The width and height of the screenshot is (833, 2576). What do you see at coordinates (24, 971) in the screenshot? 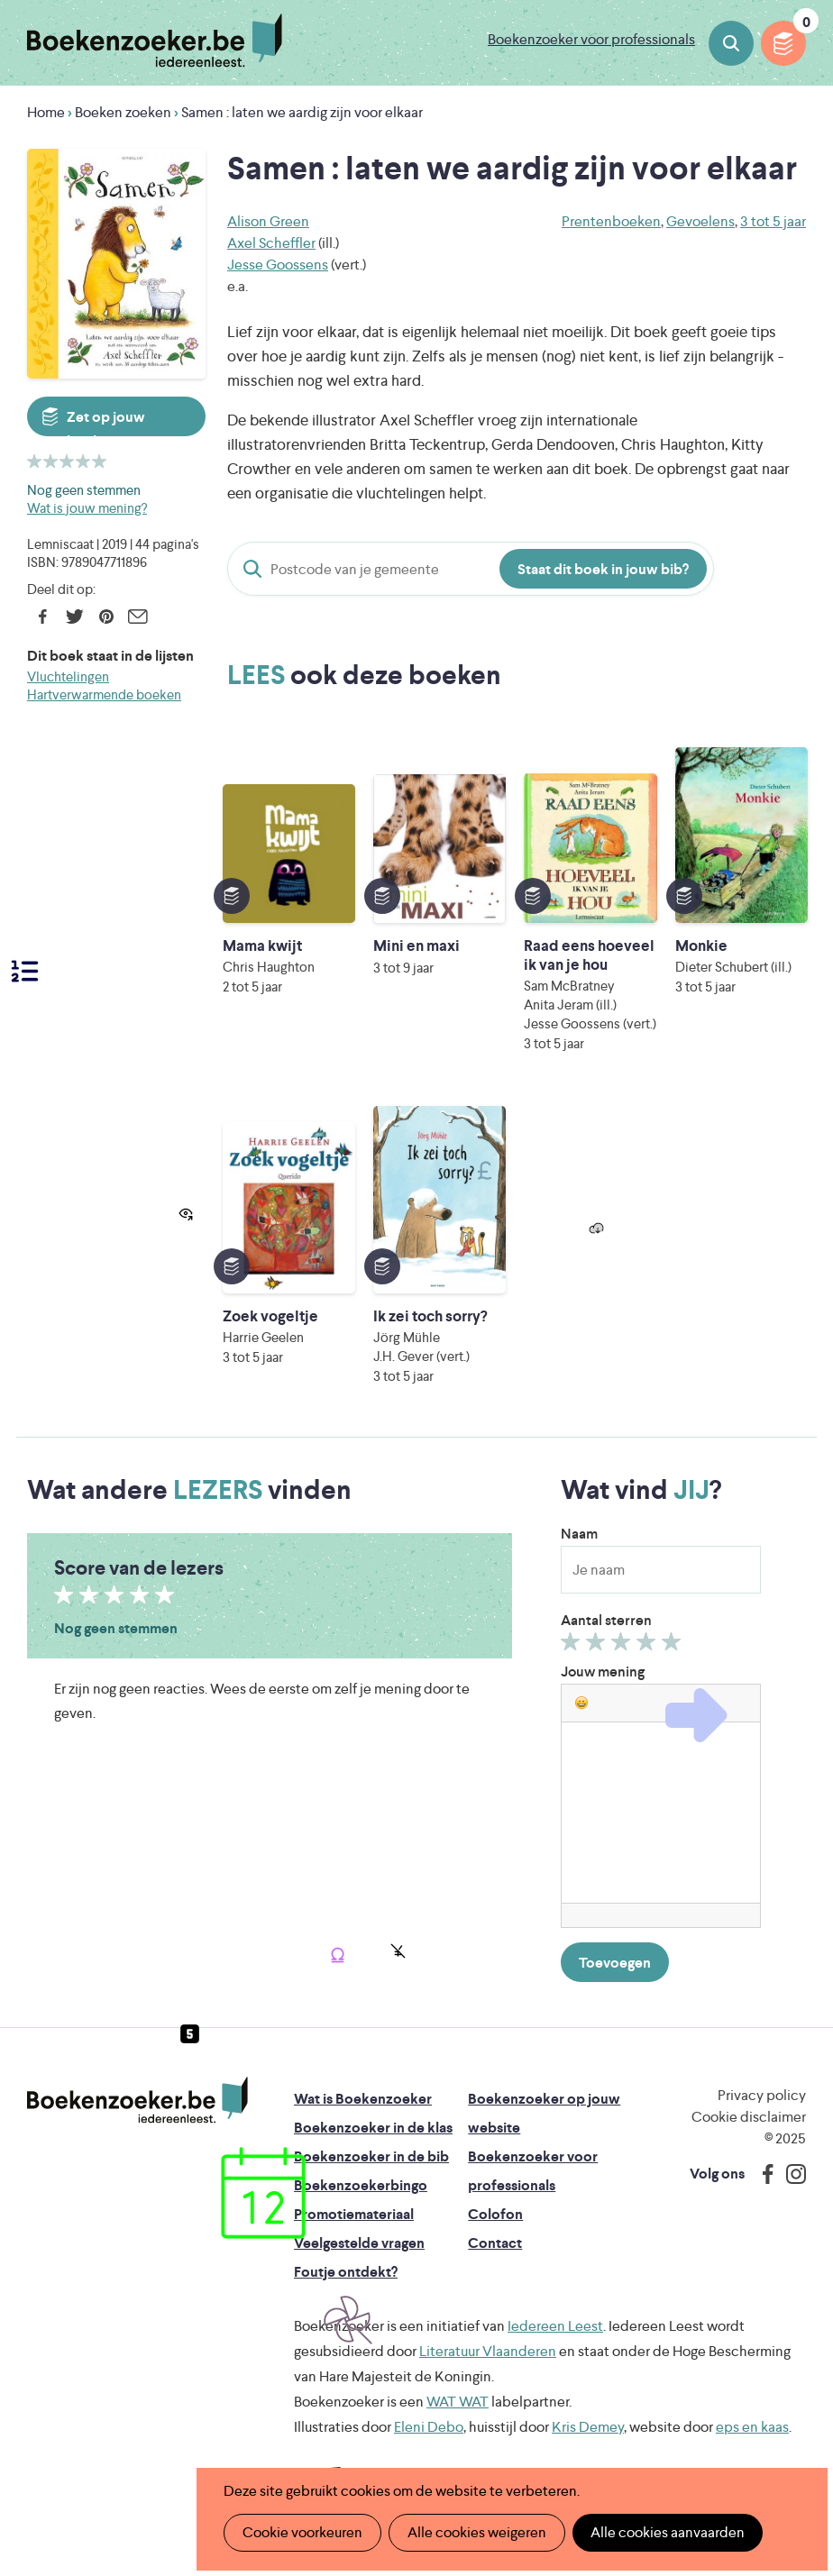
I see `view numbered list` at bounding box center [24, 971].